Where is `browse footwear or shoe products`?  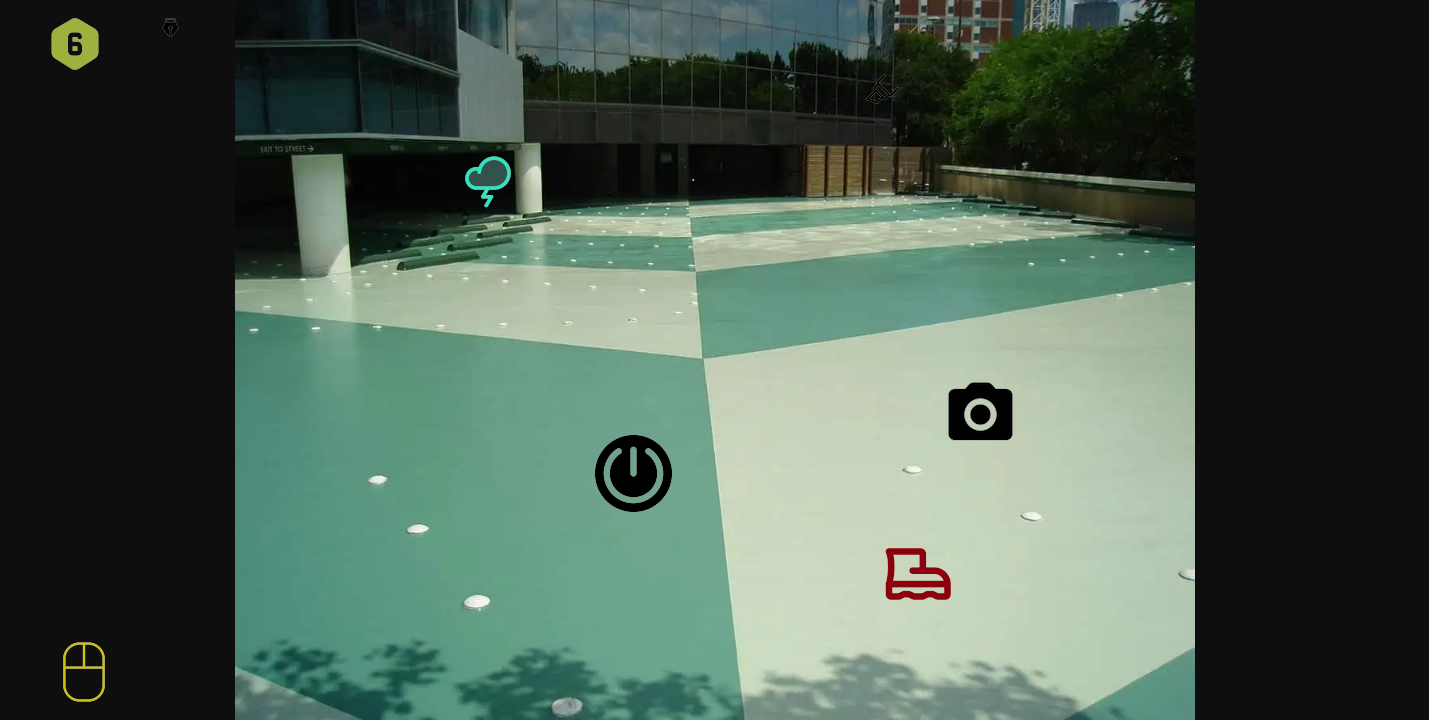 browse footwear or shoe products is located at coordinates (916, 574).